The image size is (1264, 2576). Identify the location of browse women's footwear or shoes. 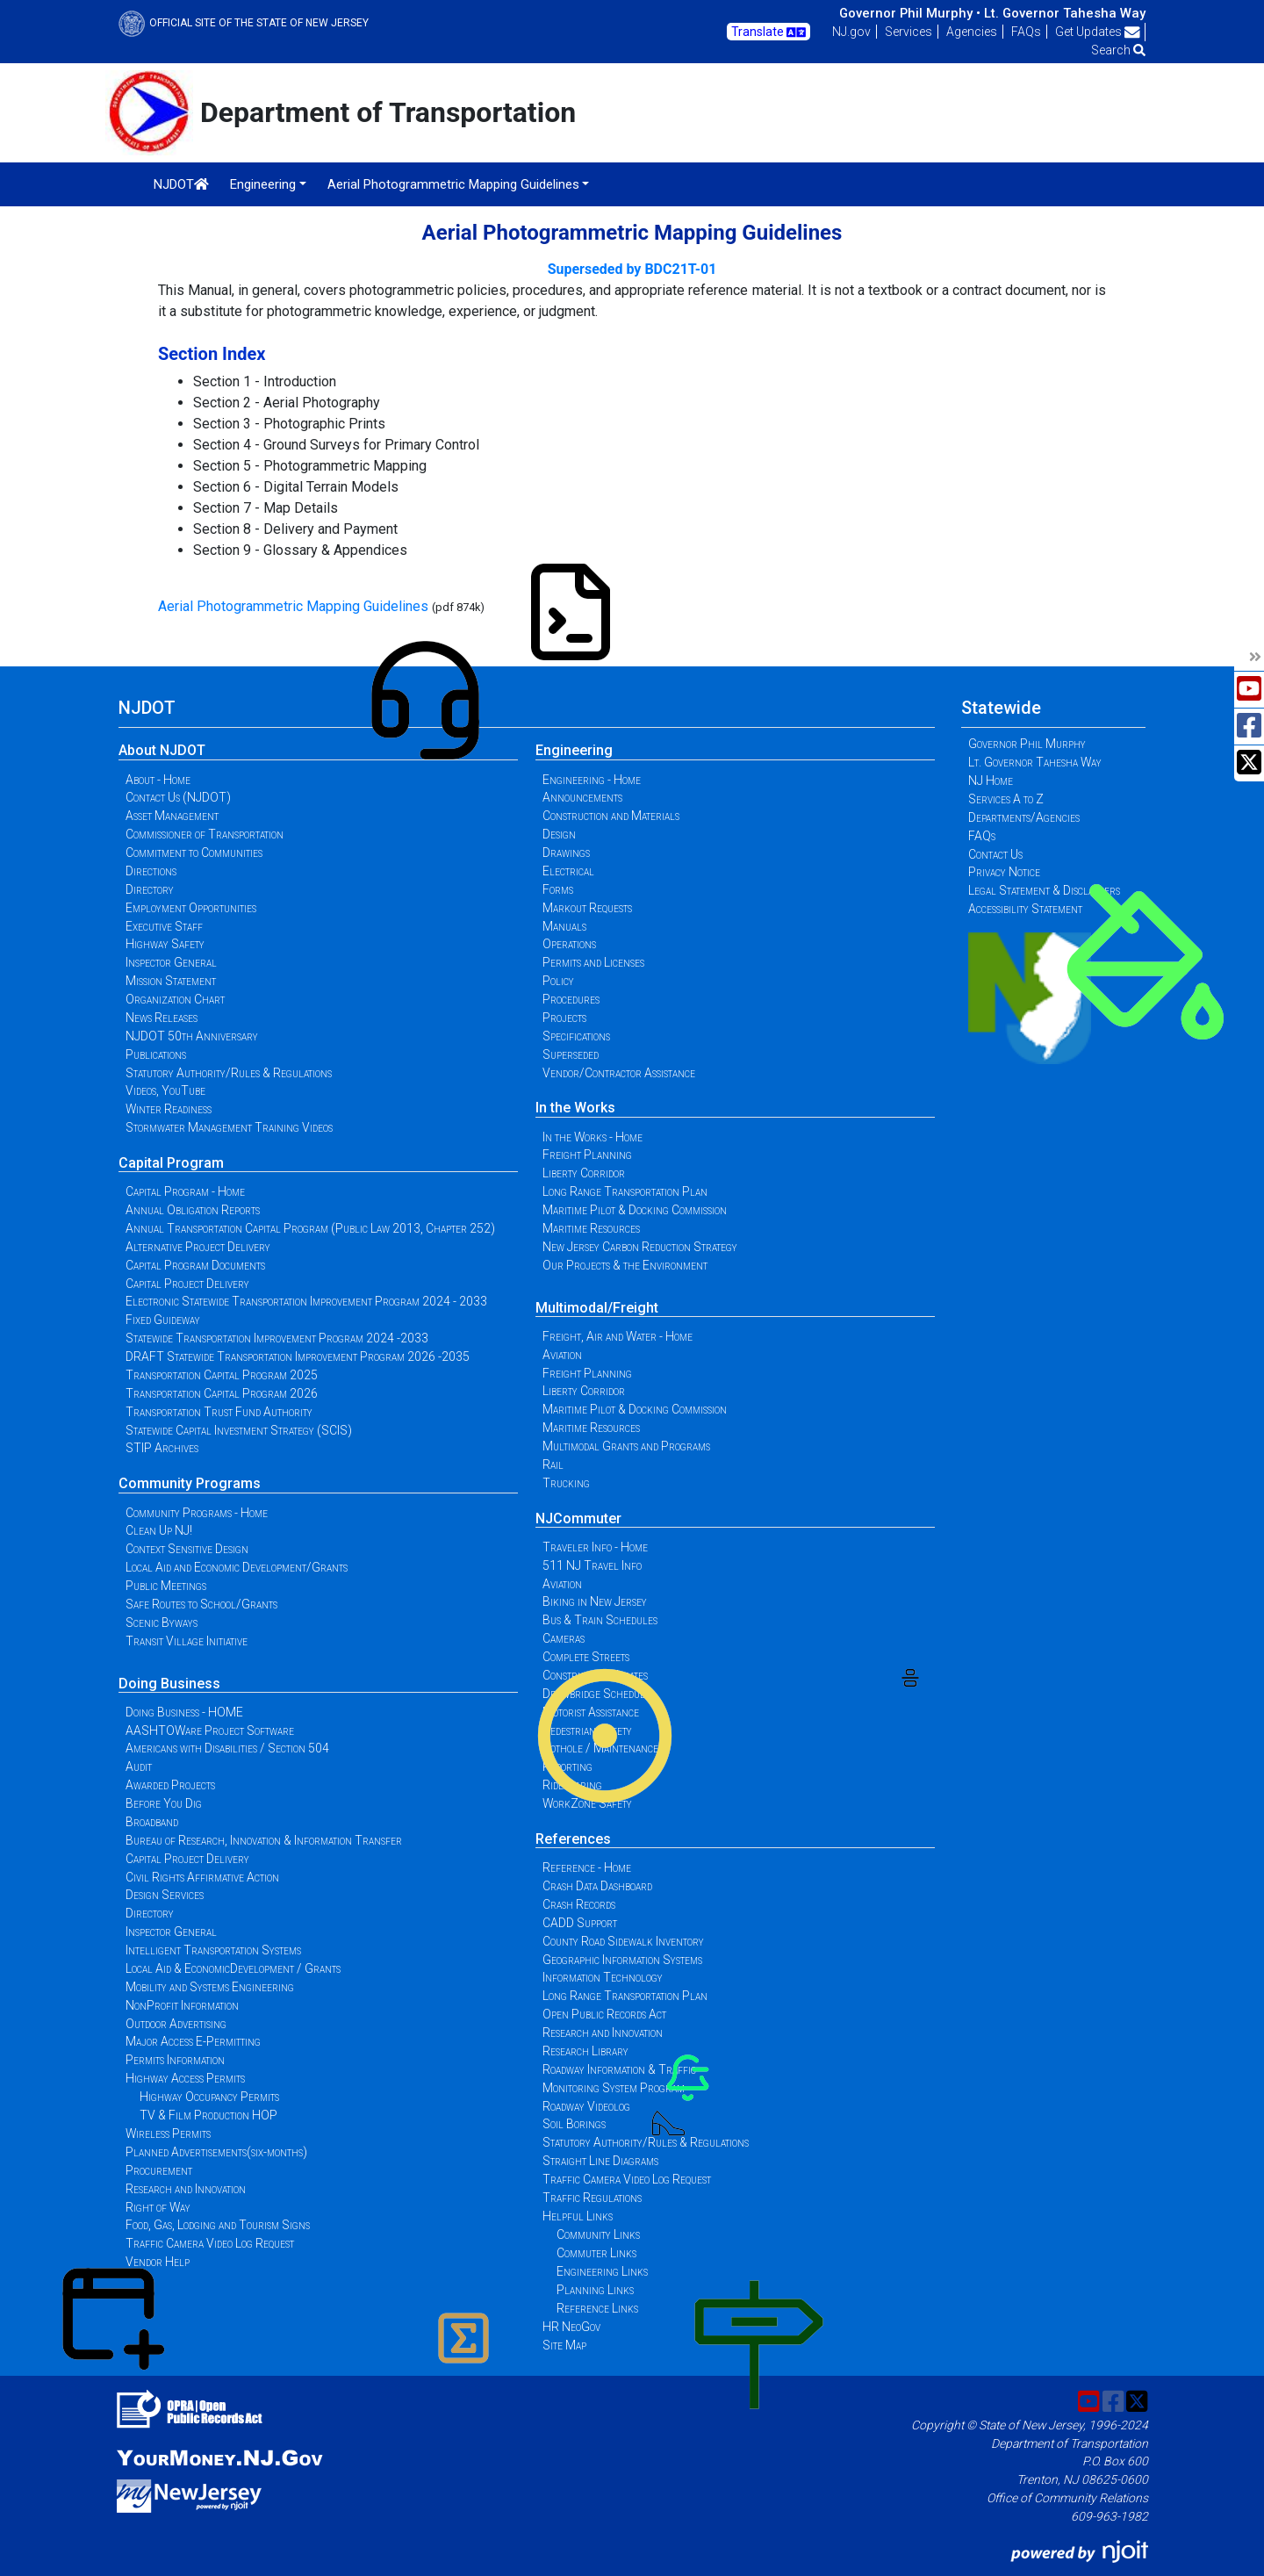
(666, 2124).